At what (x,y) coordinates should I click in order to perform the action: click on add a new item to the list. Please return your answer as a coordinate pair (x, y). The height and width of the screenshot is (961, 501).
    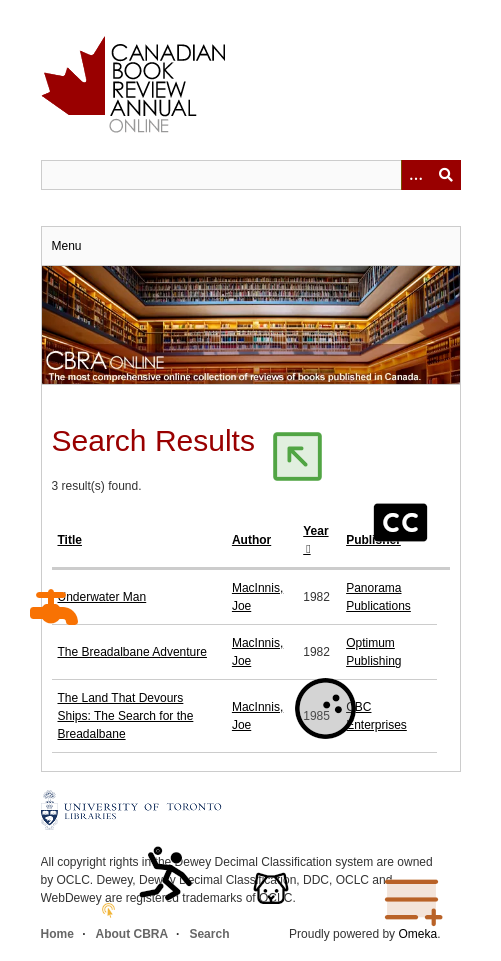
    Looking at the image, I should click on (411, 899).